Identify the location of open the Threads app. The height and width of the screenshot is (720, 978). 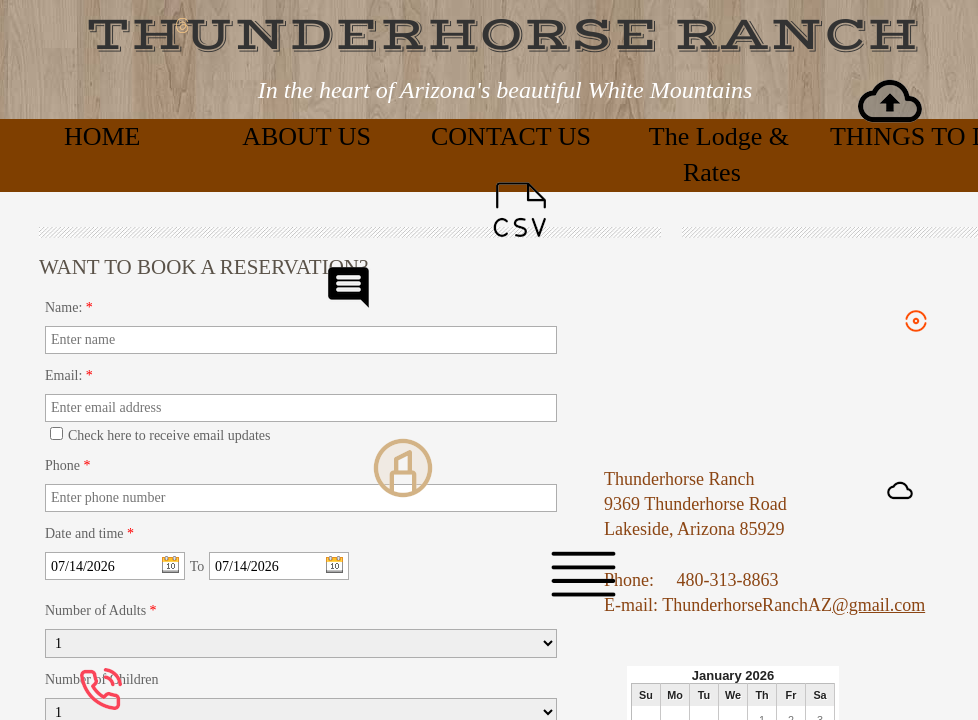
(182, 25).